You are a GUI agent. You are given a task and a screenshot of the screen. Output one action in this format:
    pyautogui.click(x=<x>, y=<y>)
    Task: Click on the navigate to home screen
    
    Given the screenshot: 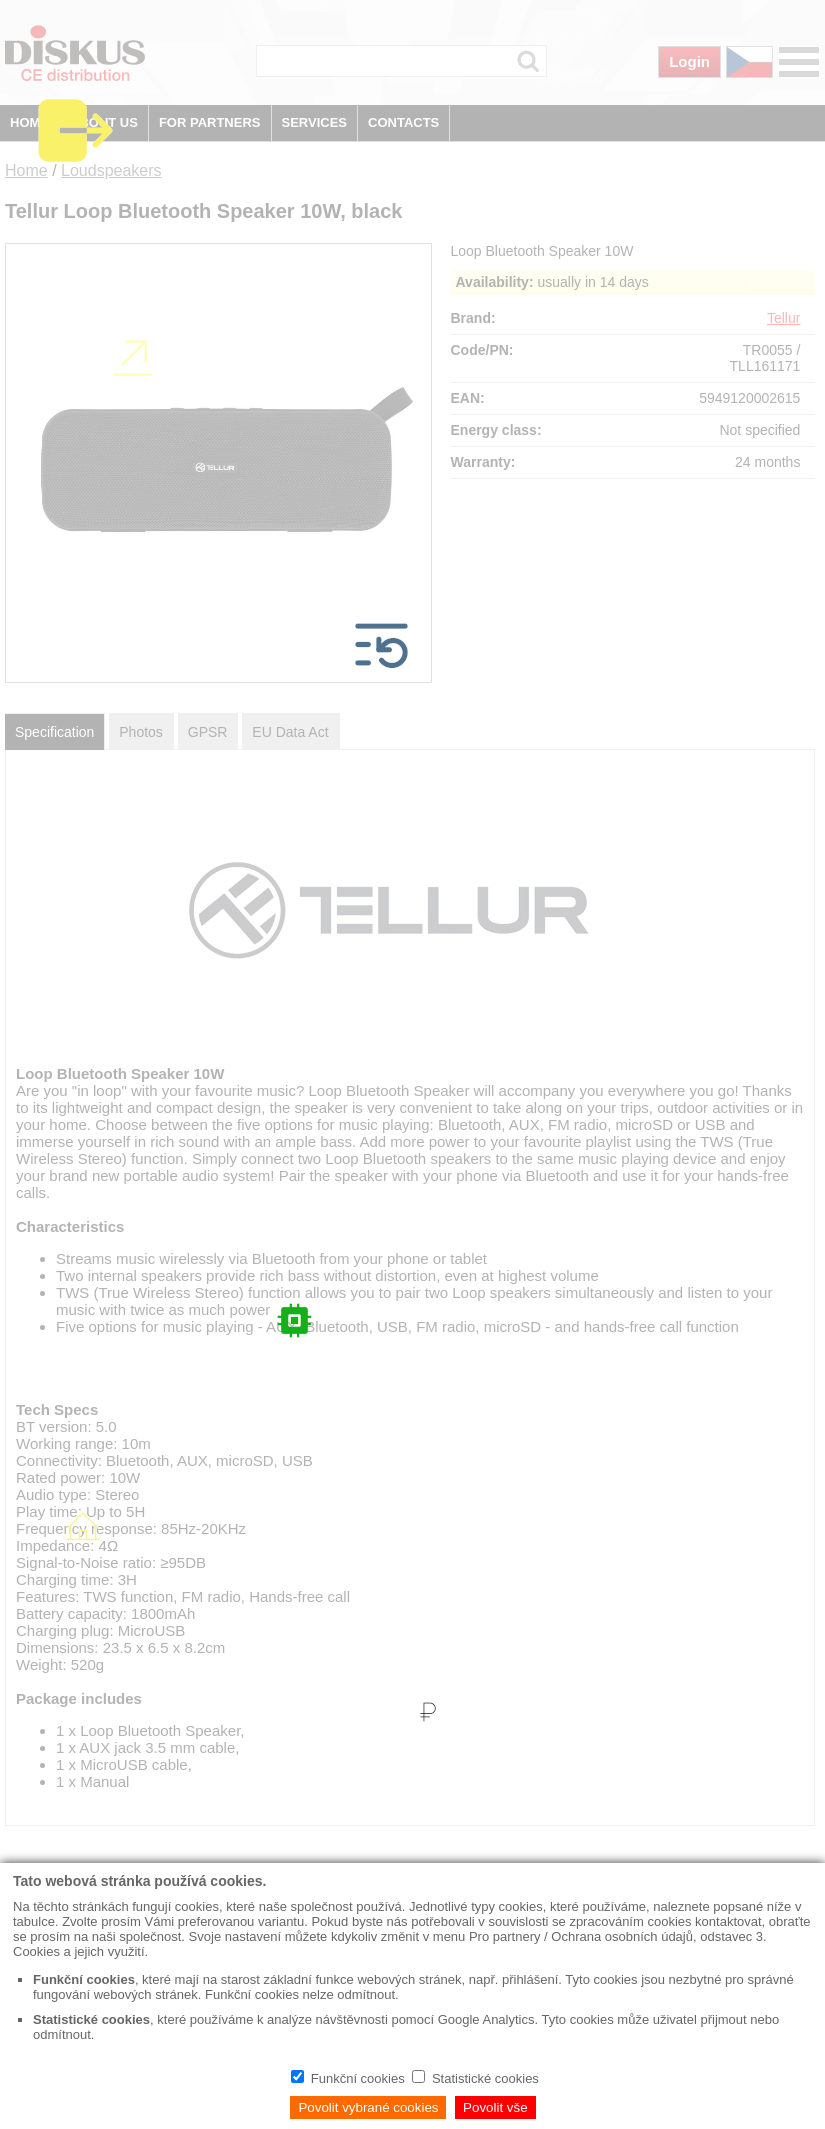 What is the action you would take?
    pyautogui.click(x=83, y=1527)
    